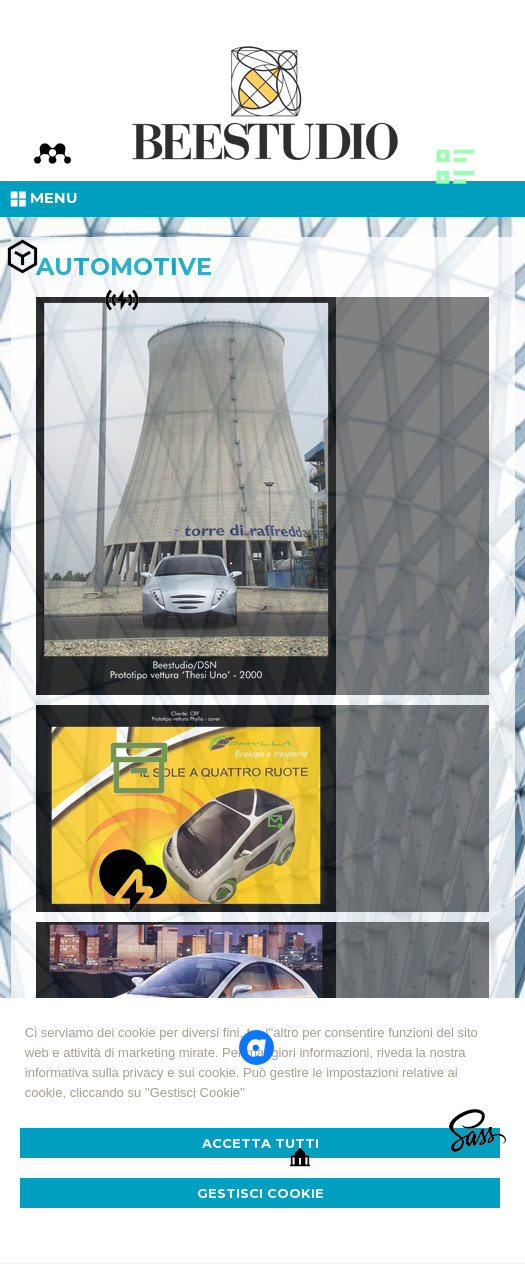  What do you see at coordinates (300, 1158) in the screenshot?
I see `access education or school-related features` at bounding box center [300, 1158].